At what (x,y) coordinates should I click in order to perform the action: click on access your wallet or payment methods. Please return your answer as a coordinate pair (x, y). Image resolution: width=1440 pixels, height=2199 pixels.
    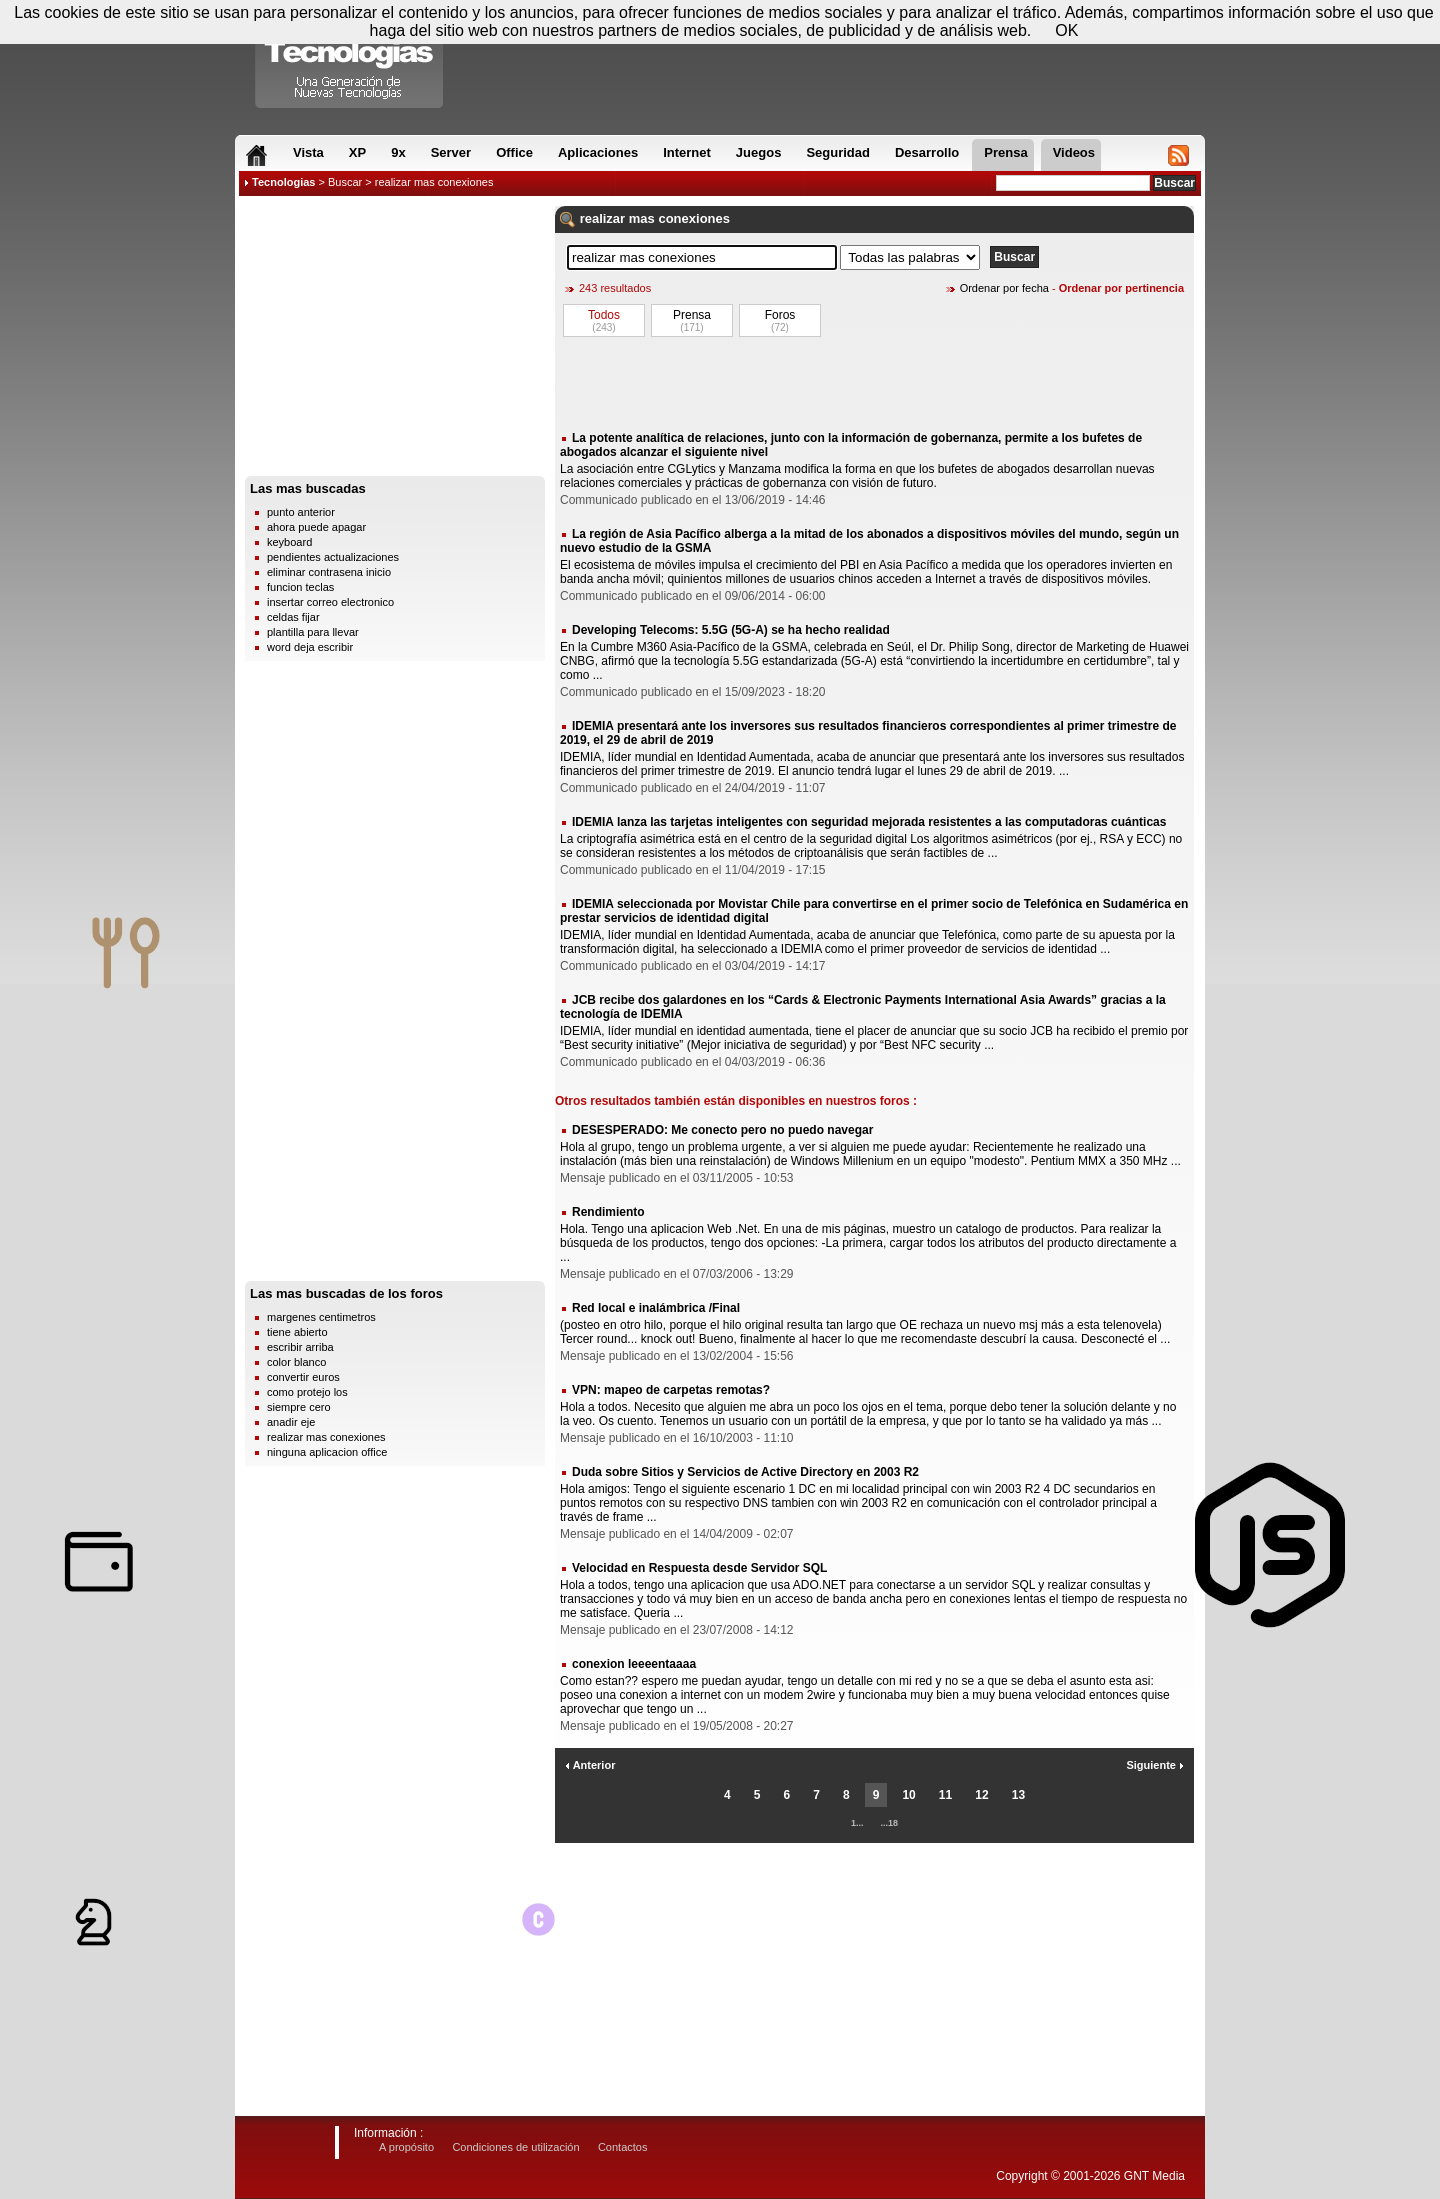
    Looking at the image, I should click on (97, 1564).